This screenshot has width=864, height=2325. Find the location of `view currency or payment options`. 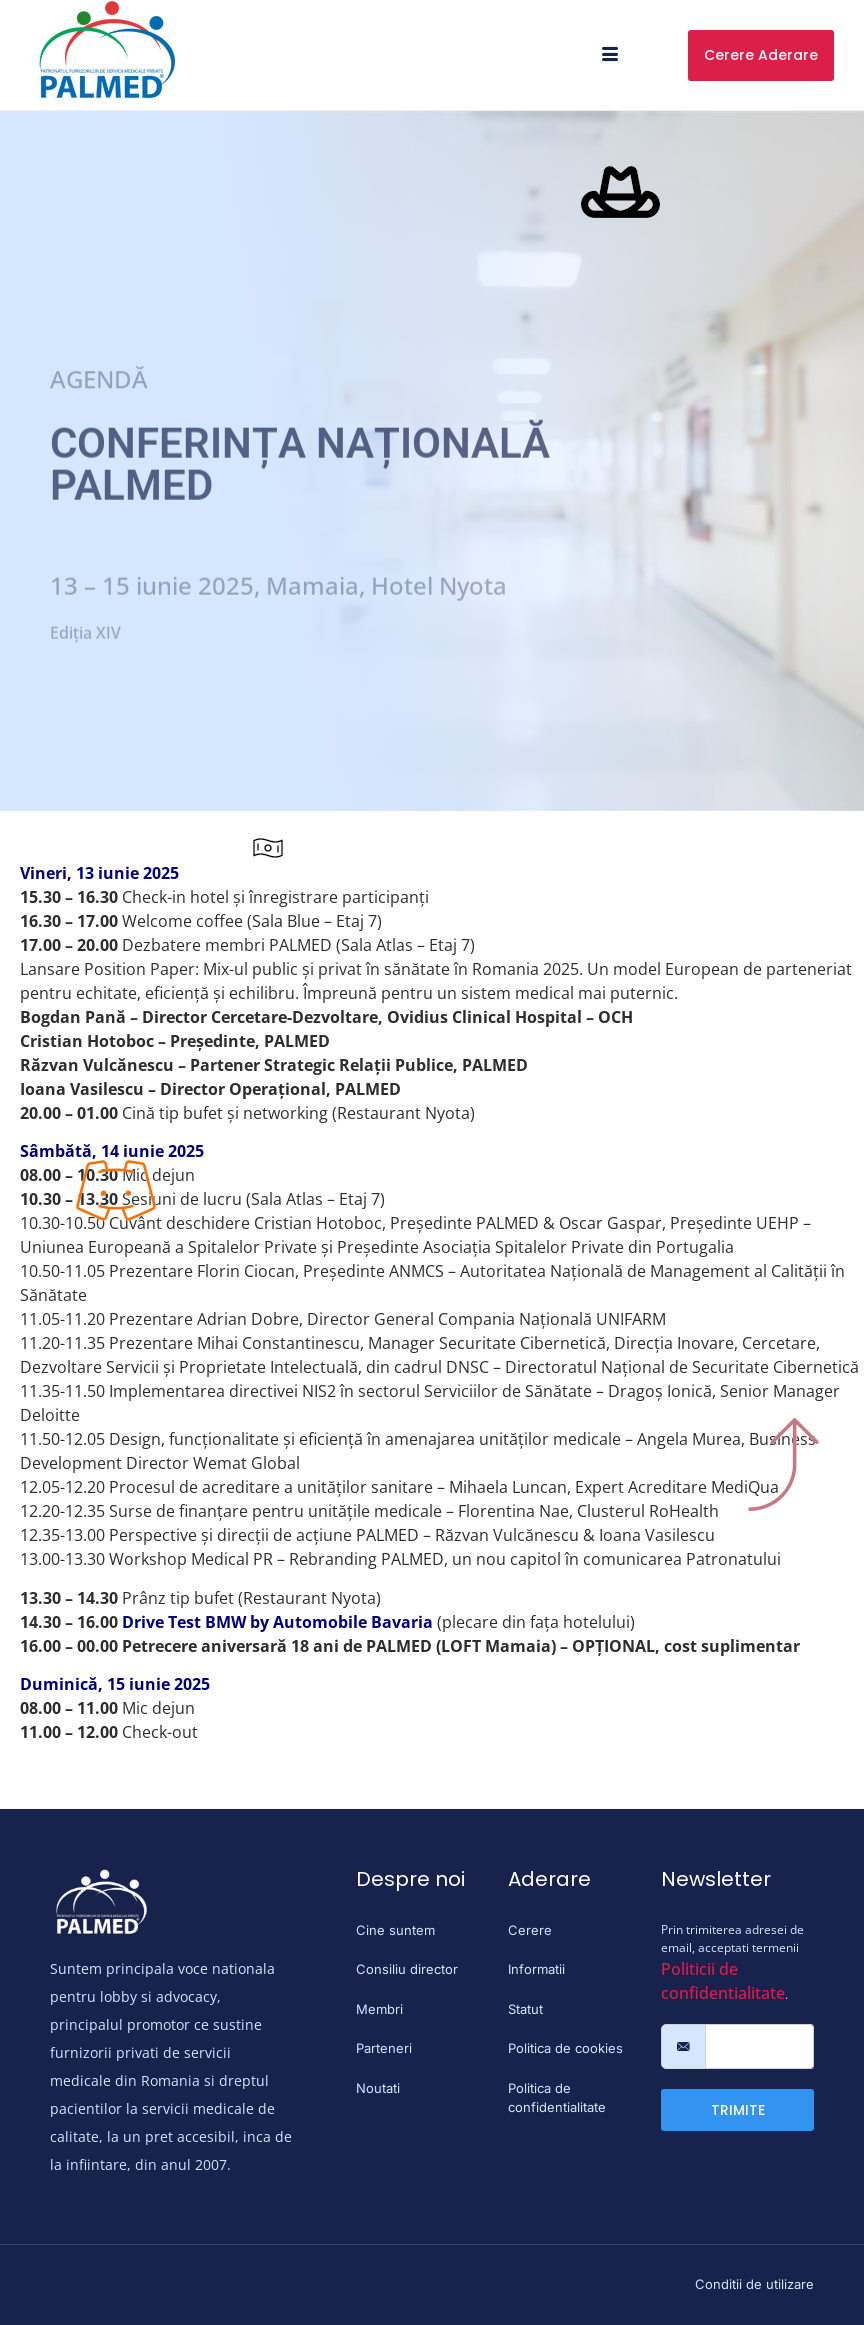

view currency or payment options is located at coordinates (268, 848).